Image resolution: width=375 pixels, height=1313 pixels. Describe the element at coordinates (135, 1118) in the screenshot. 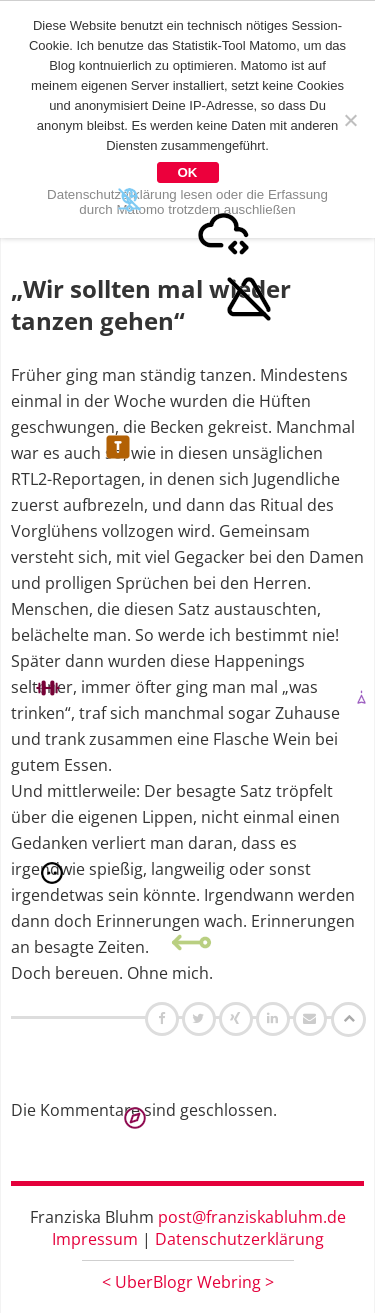

I see `open safari browser` at that location.